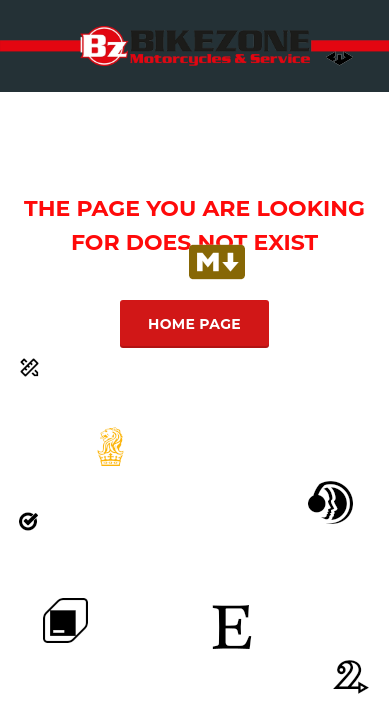  I want to click on indicates markdown formatting is supported, so click(217, 262).